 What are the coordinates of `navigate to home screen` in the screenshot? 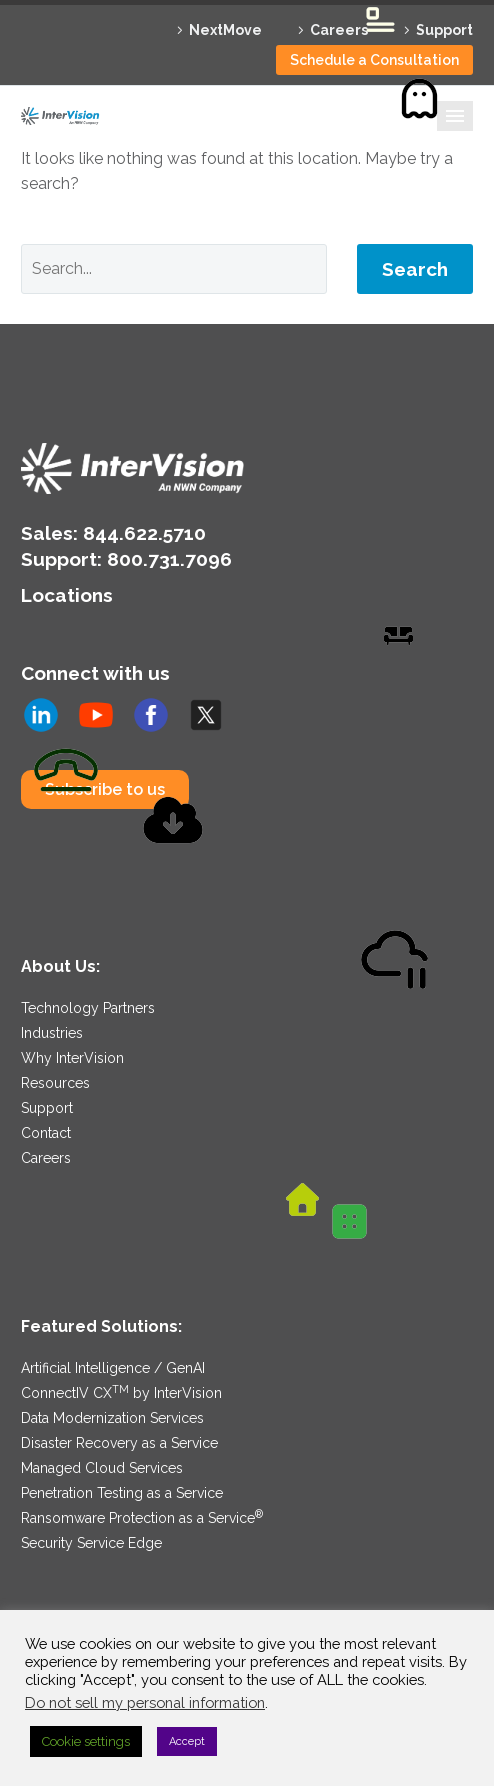 It's located at (302, 1199).